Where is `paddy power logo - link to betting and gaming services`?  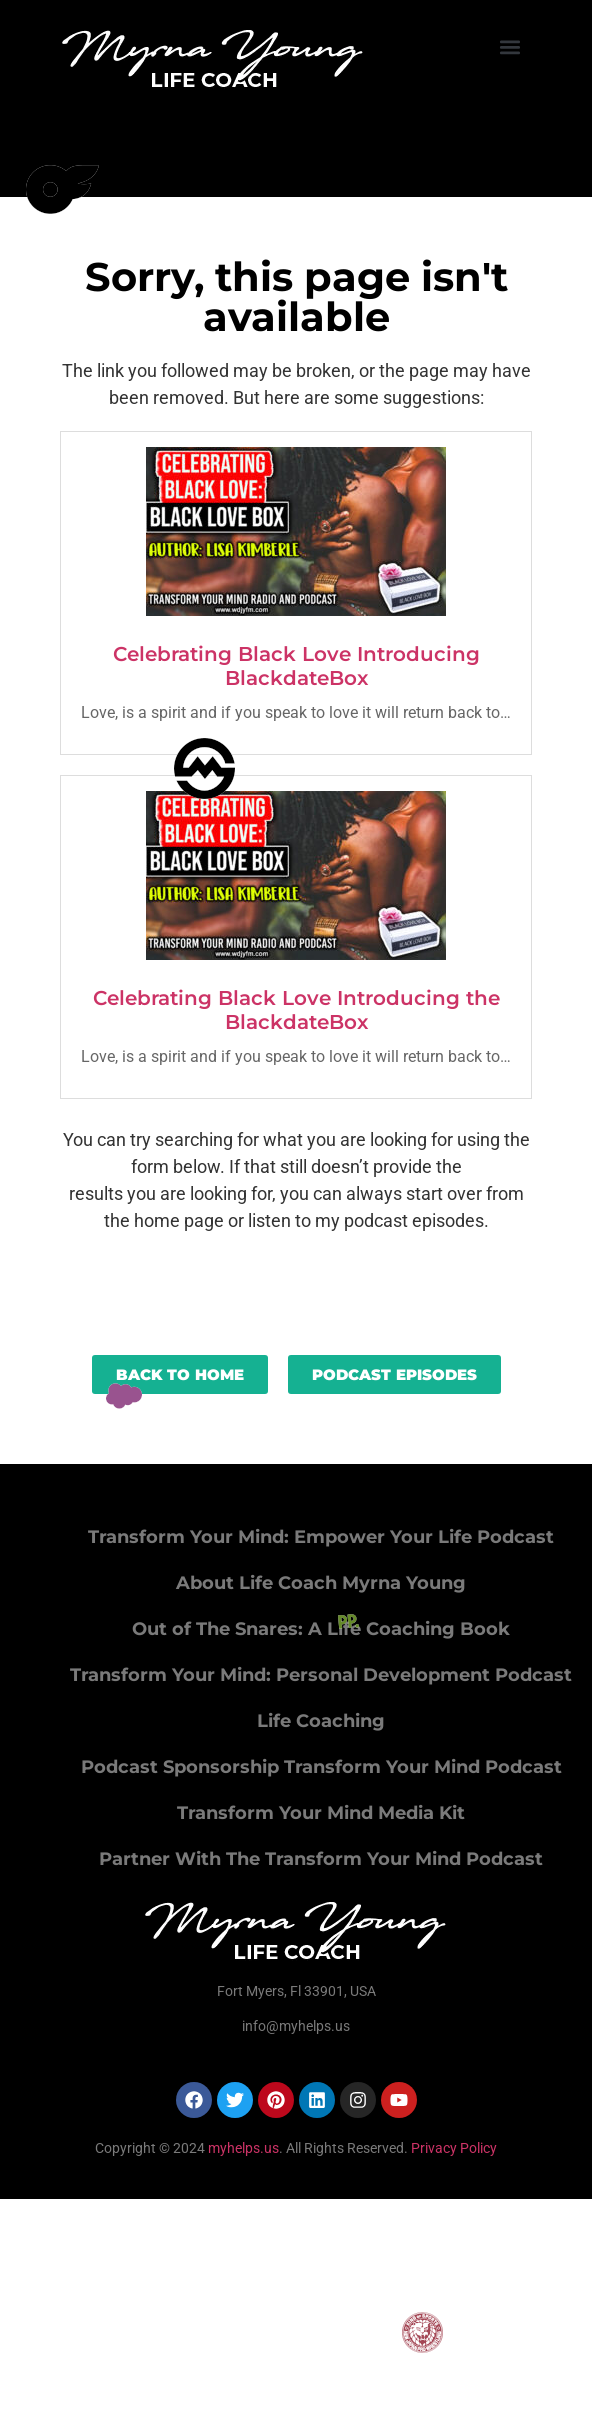 paddy power logo - link to betting and gaming services is located at coordinates (348, 1621).